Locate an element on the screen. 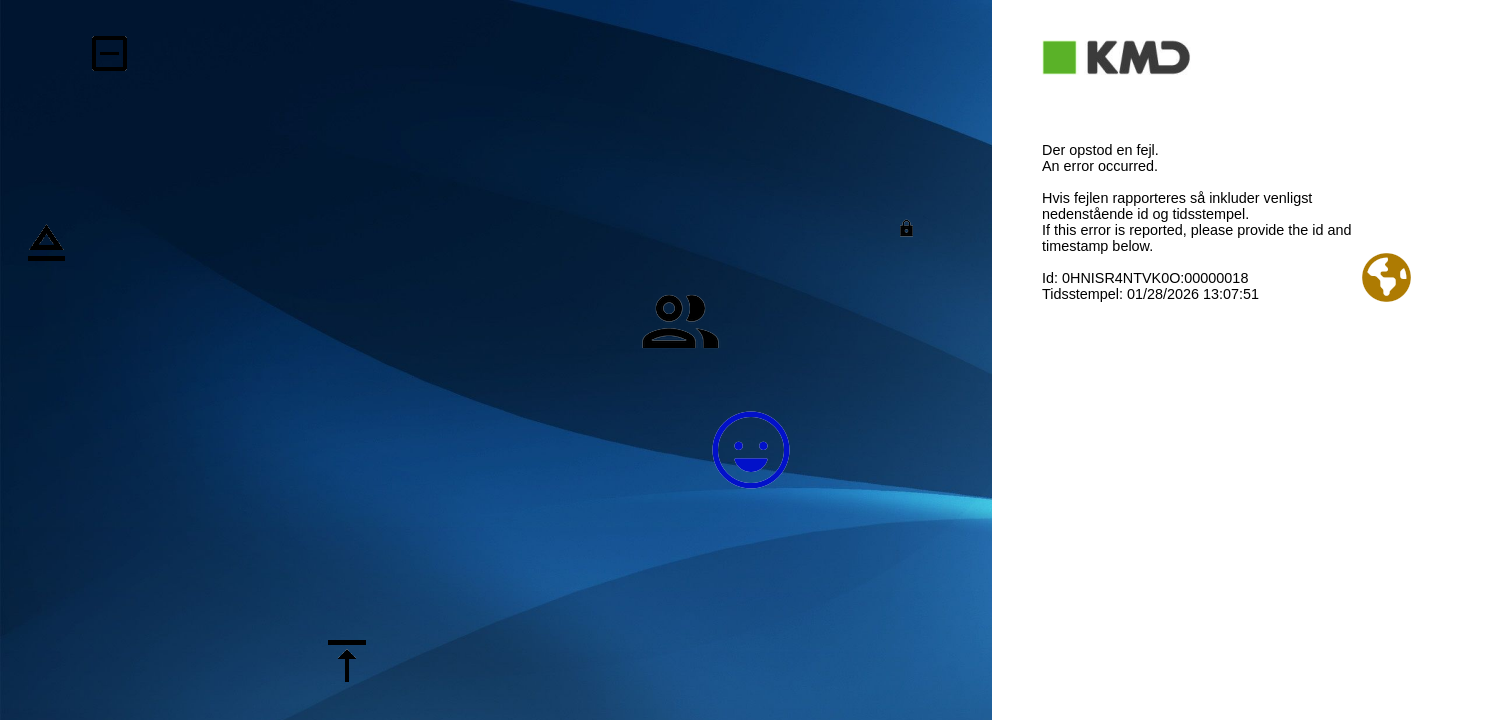  indicates partial selection in a list is located at coordinates (109, 53).